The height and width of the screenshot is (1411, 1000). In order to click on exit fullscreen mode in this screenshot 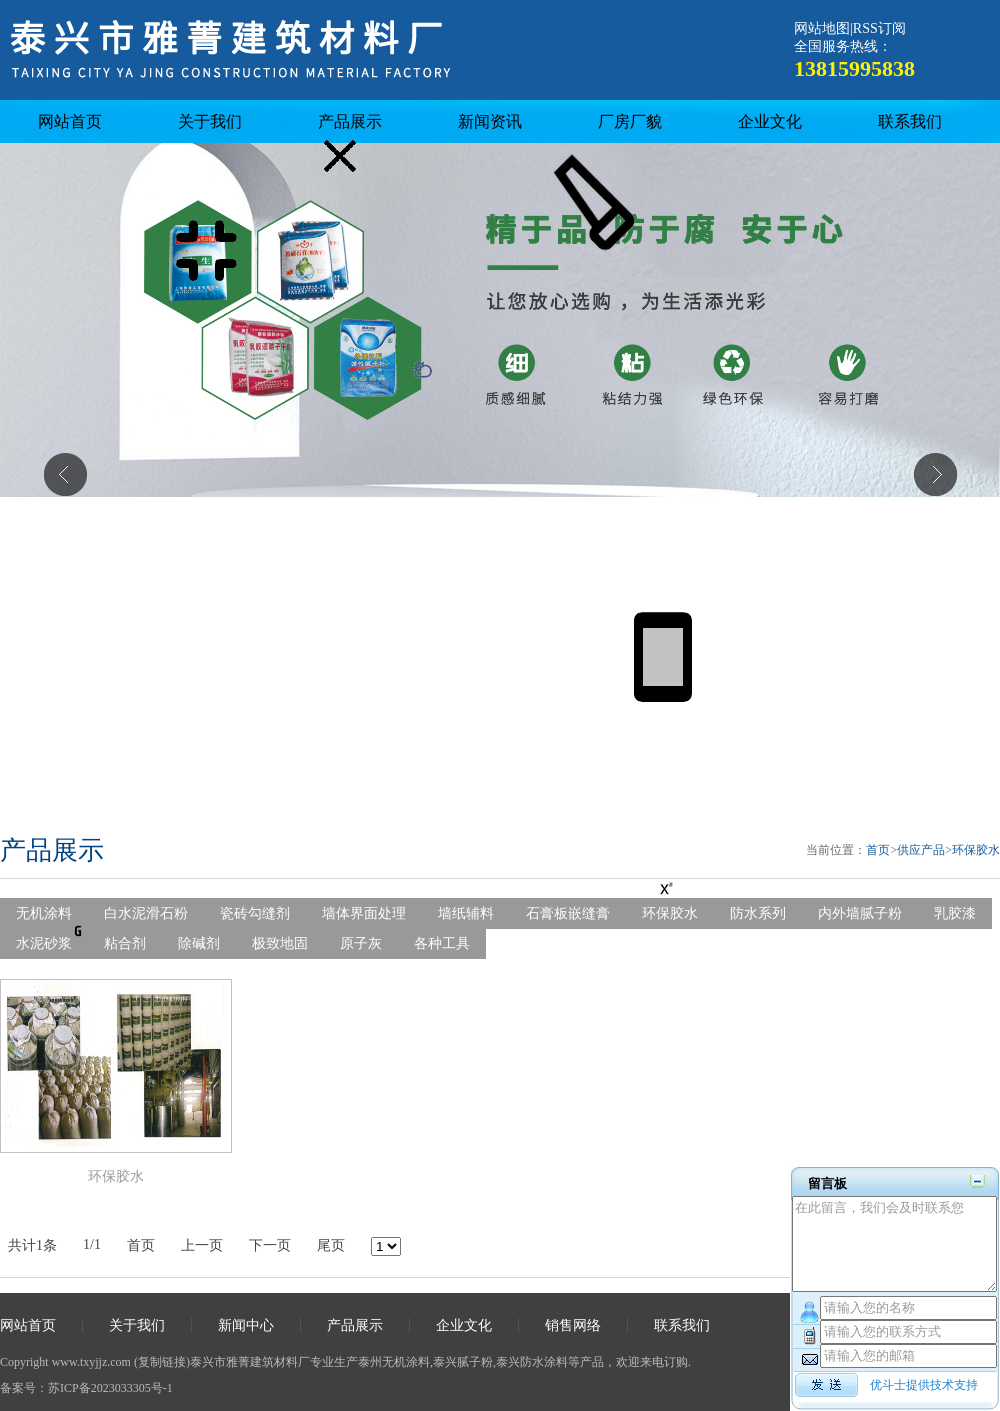, I will do `click(206, 250)`.